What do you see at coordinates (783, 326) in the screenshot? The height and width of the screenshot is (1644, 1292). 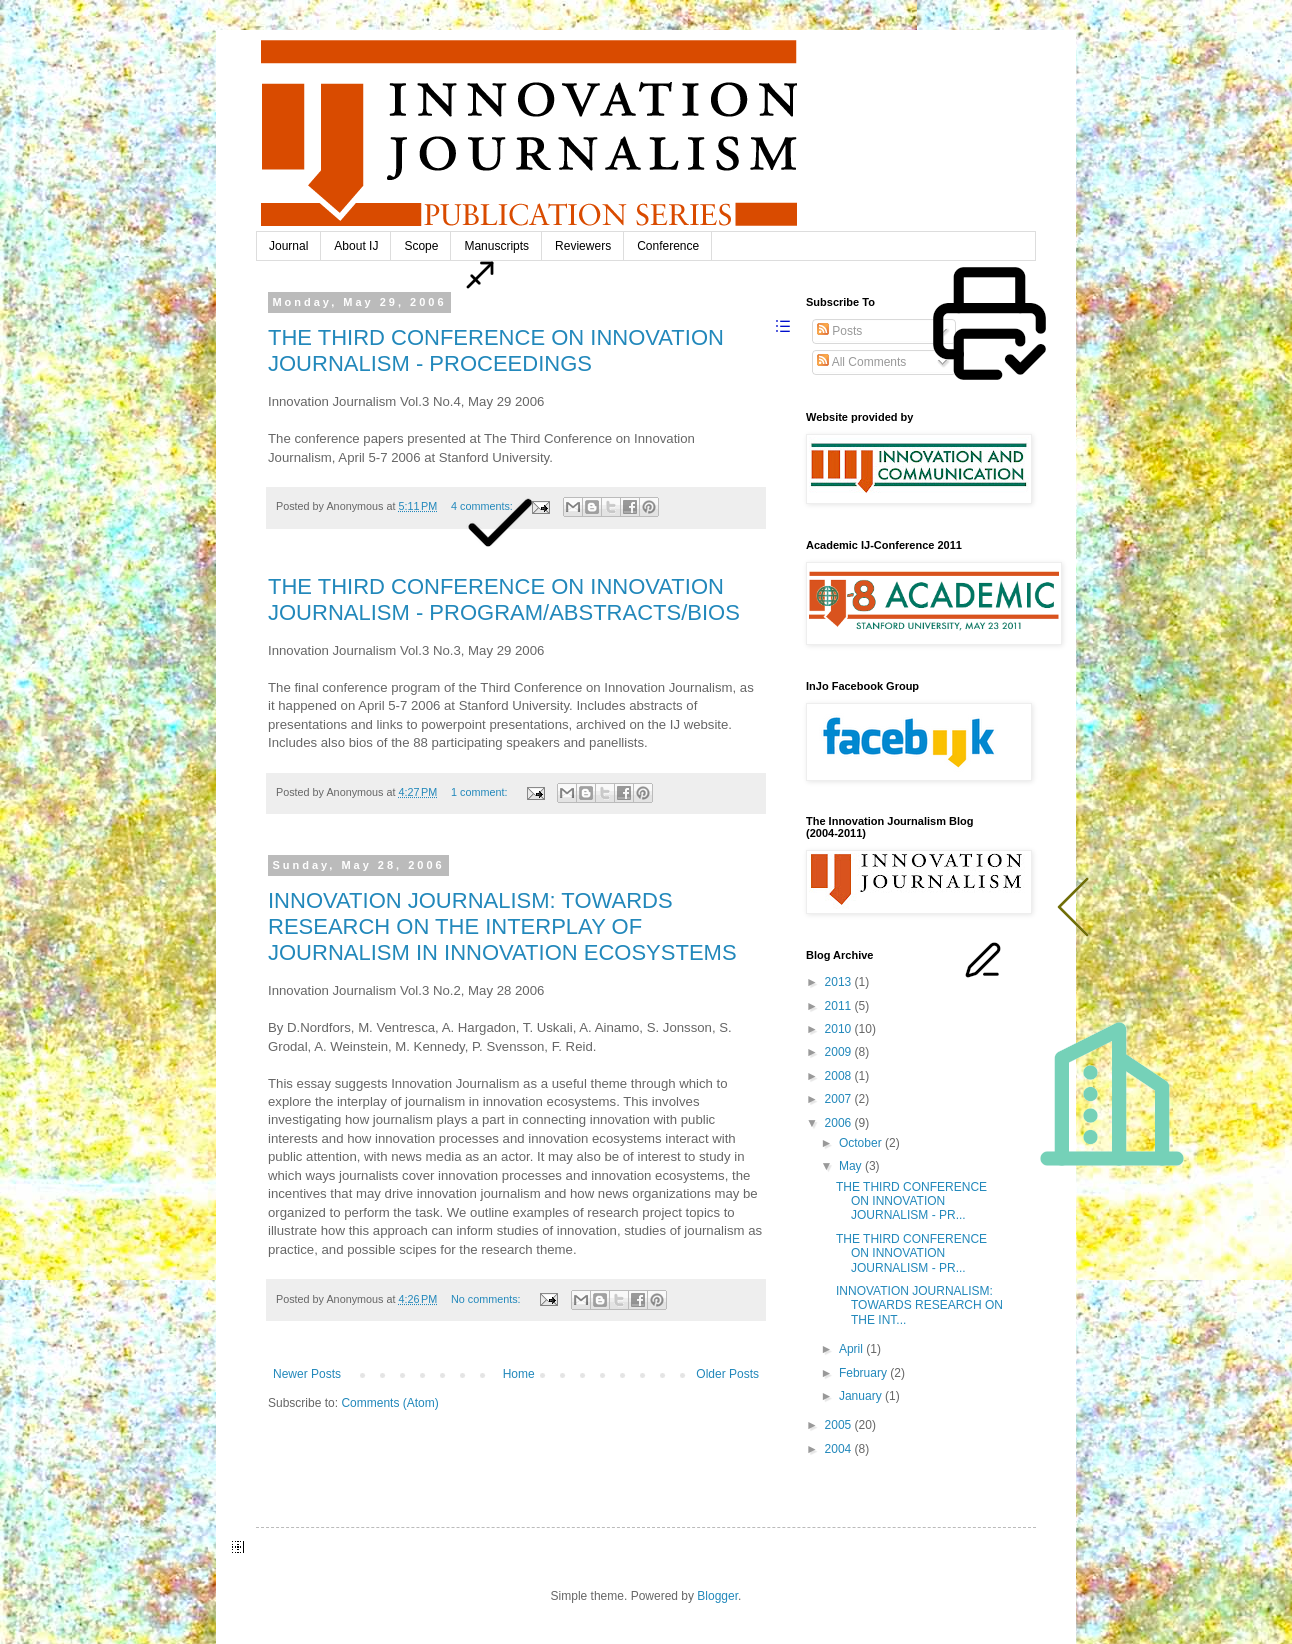 I see `view items as a bulleted list` at bounding box center [783, 326].